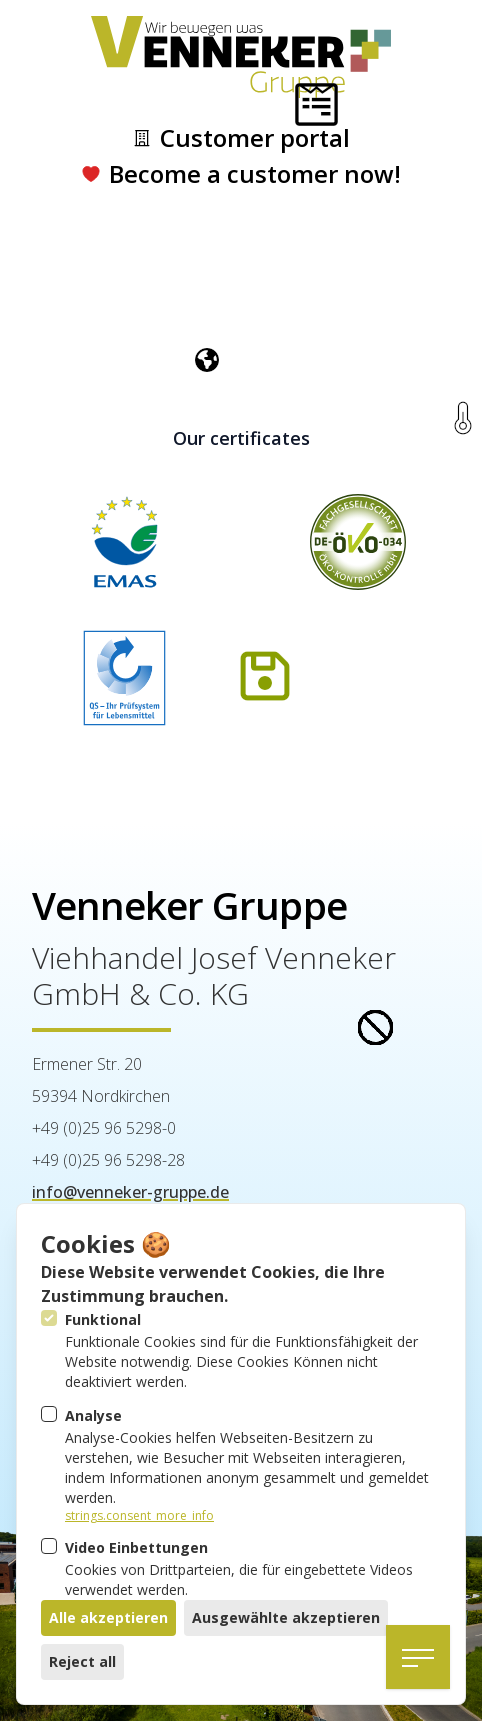 This screenshot has width=482, height=1721. Describe the element at coordinates (265, 676) in the screenshot. I see `save current file or document` at that location.